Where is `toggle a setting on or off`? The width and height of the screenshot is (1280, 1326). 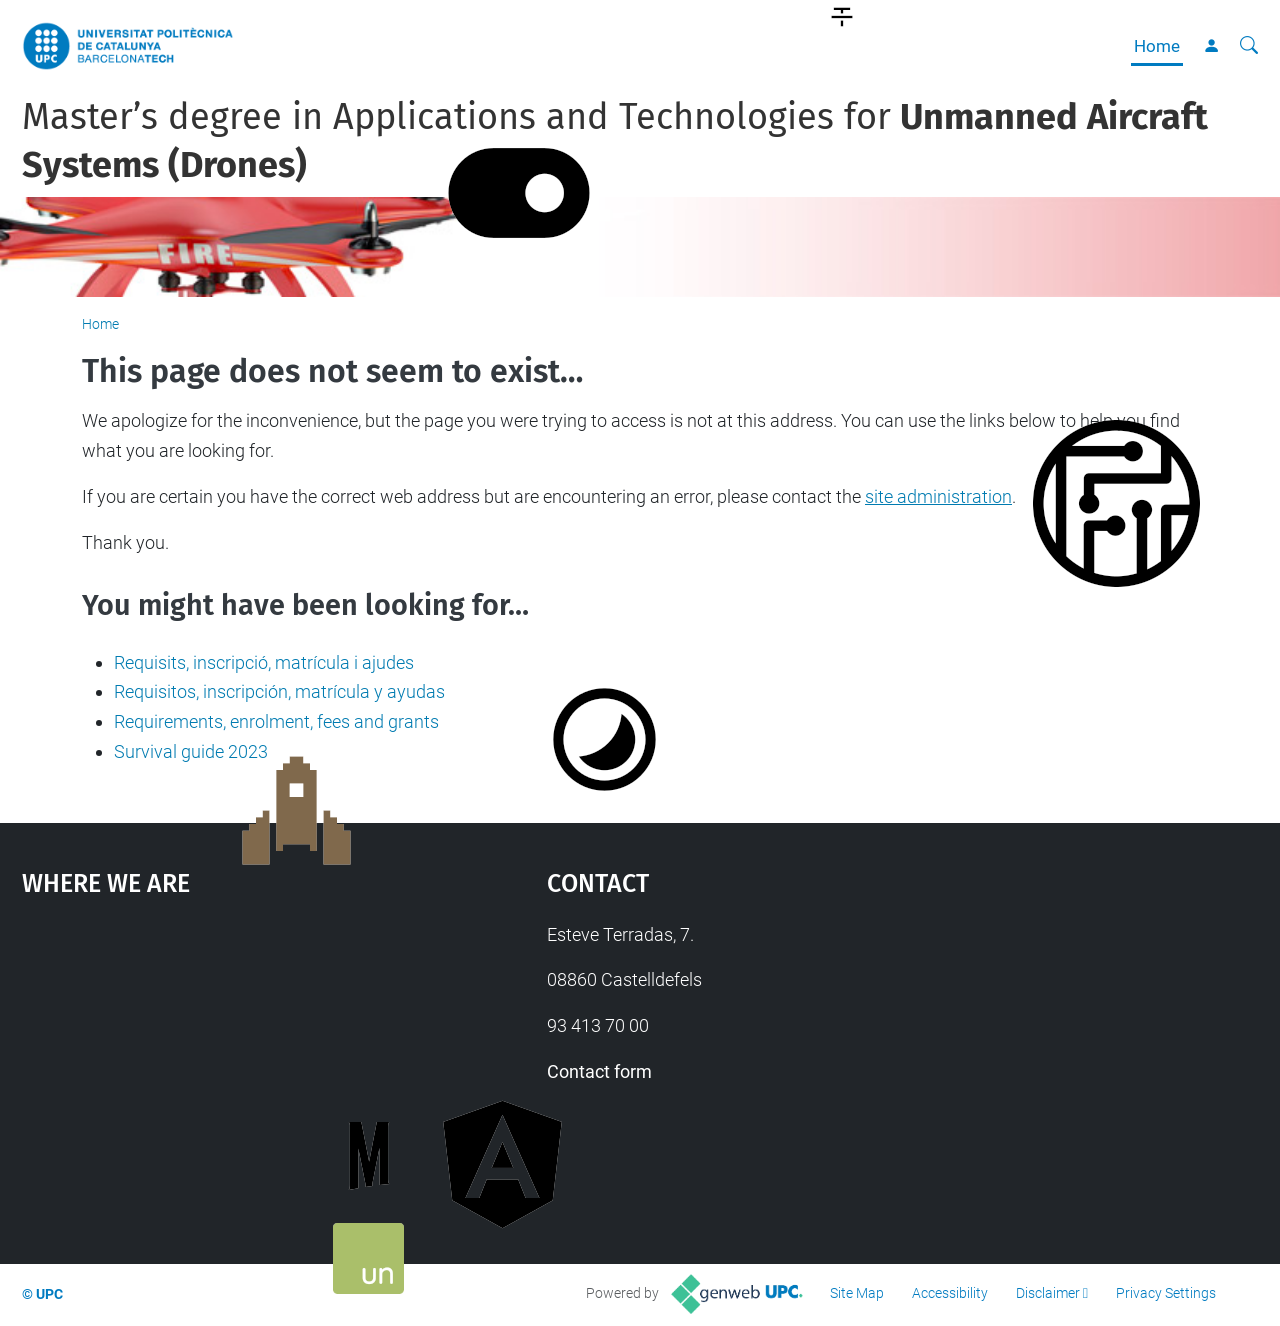 toggle a setting on or off is located at coordinates (519, 193).